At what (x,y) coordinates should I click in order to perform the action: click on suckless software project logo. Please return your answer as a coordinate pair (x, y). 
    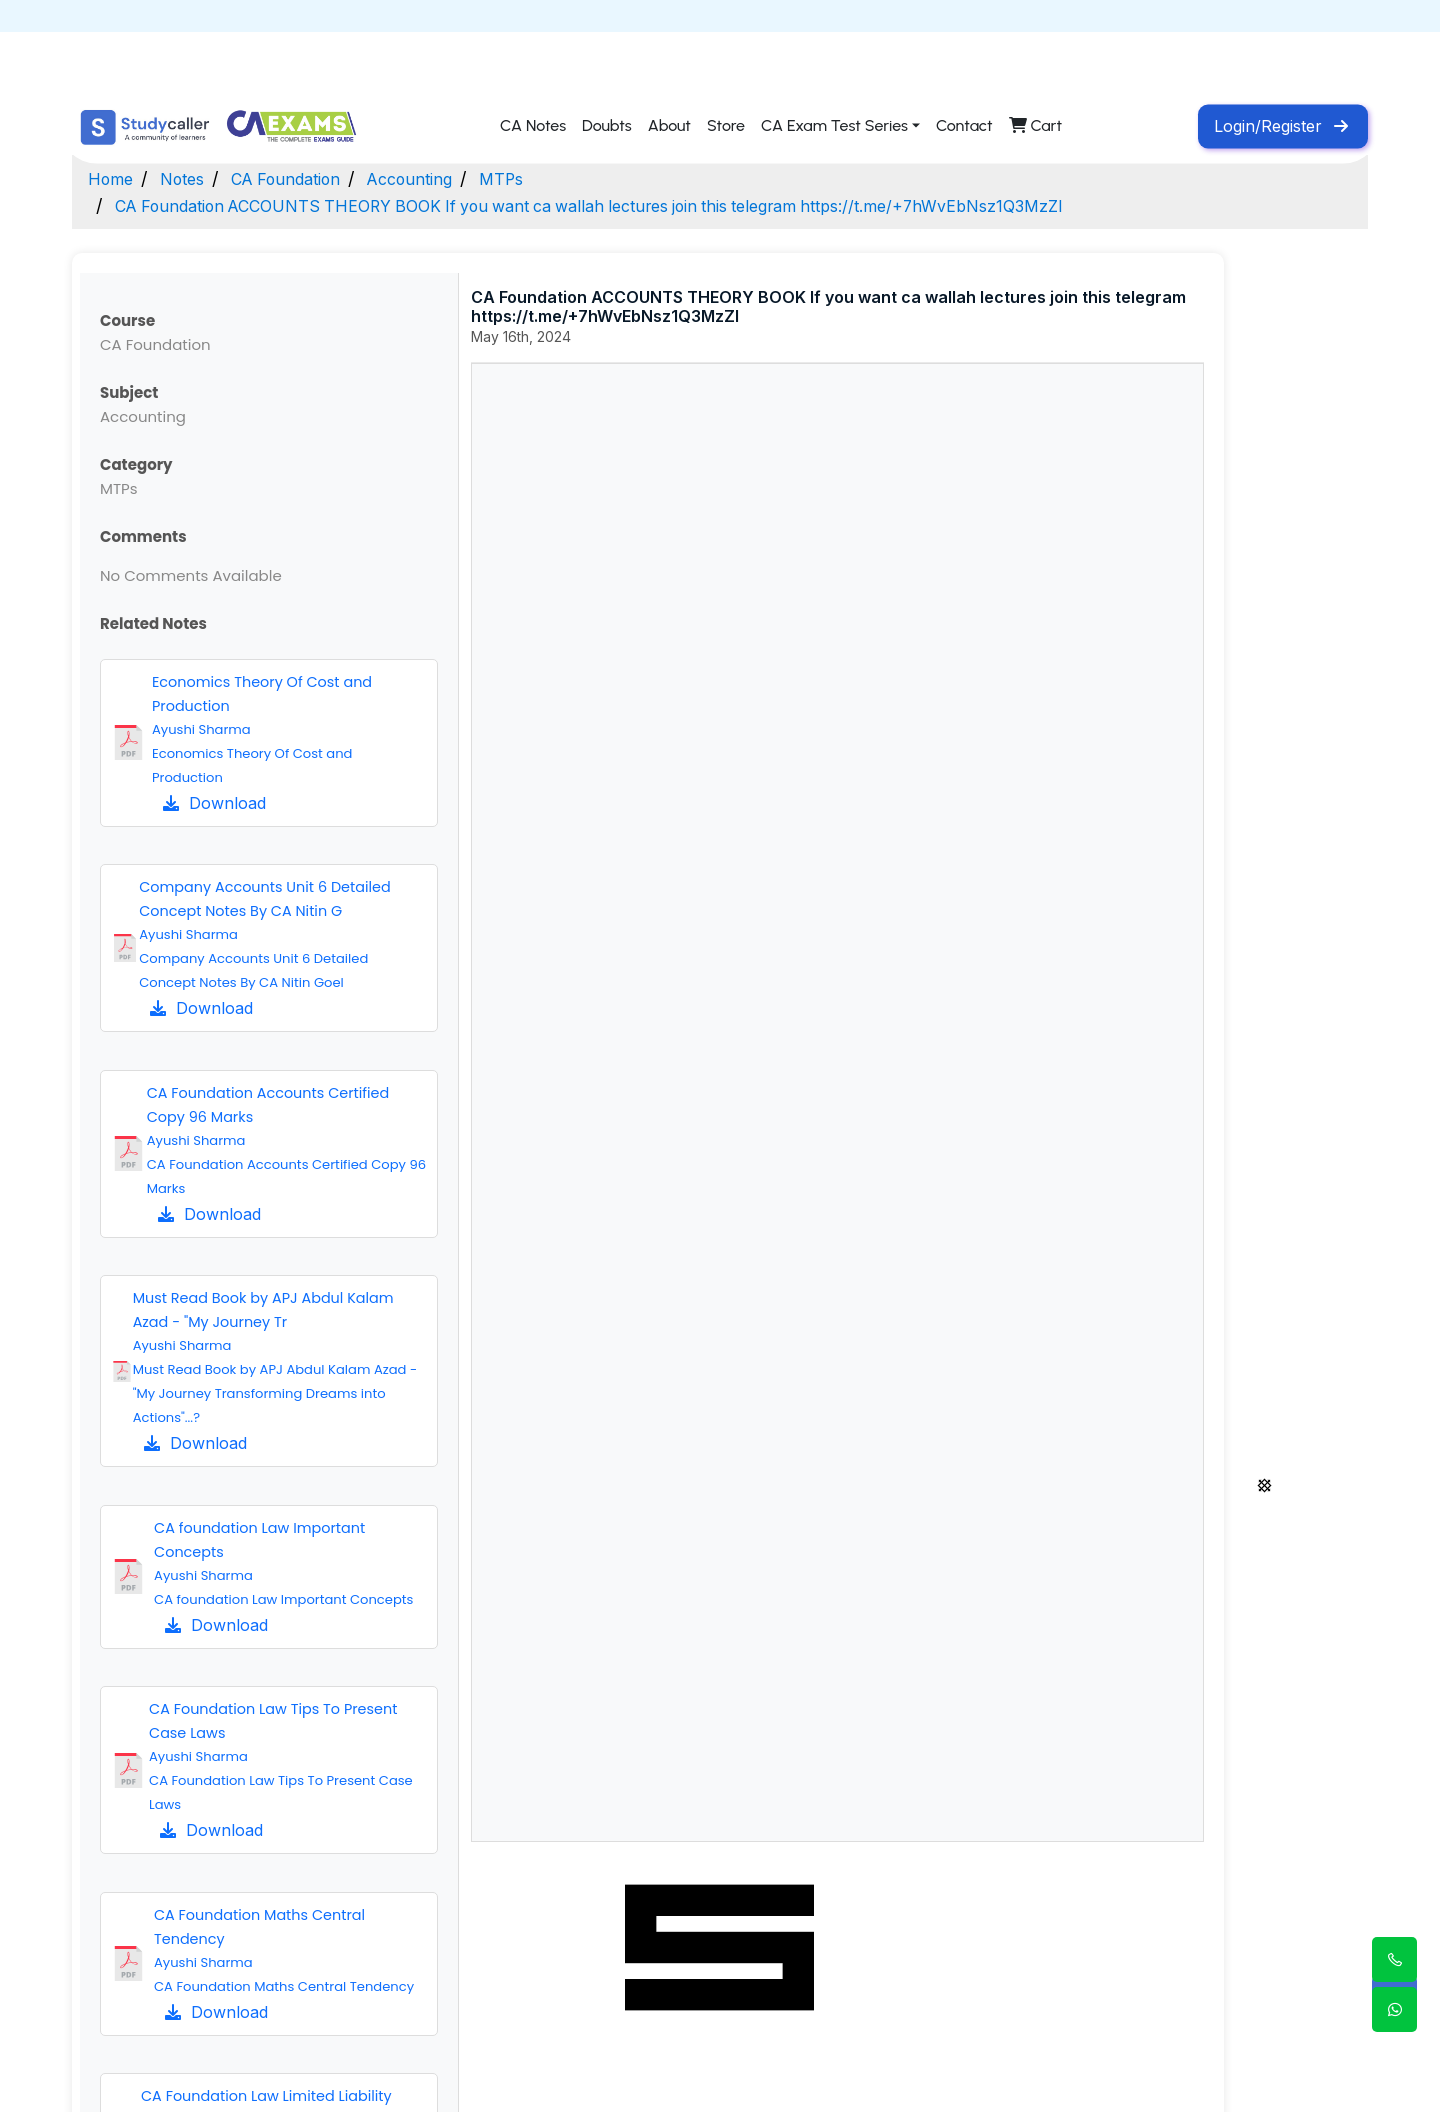
    Looking at the image, I should click on (719, 1947).